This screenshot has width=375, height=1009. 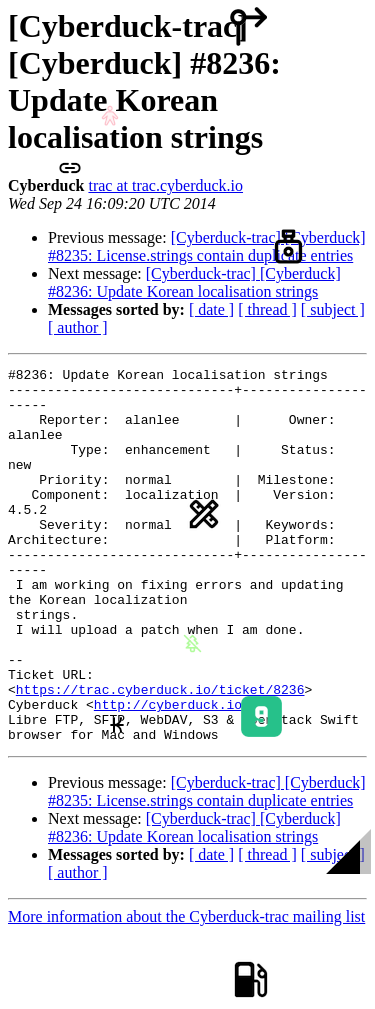 What do you see at coordinates (250, 979) in the screenshot?
I see `find nearby gas stations` at bounding box center [250, 979].